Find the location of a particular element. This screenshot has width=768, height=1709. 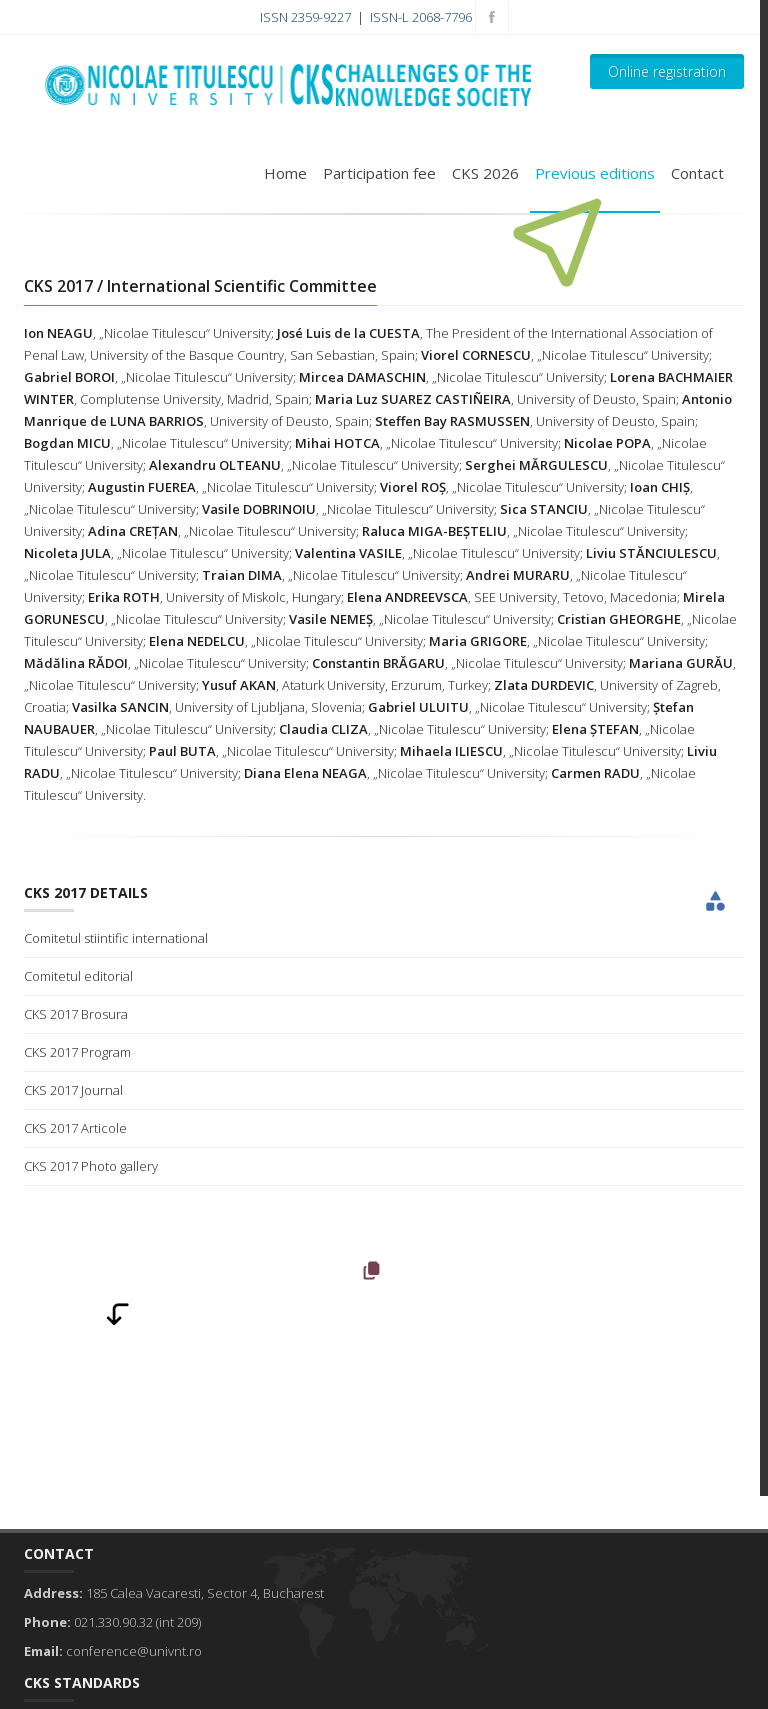

go back and down in navigation is located at coordinates (118, 1313).